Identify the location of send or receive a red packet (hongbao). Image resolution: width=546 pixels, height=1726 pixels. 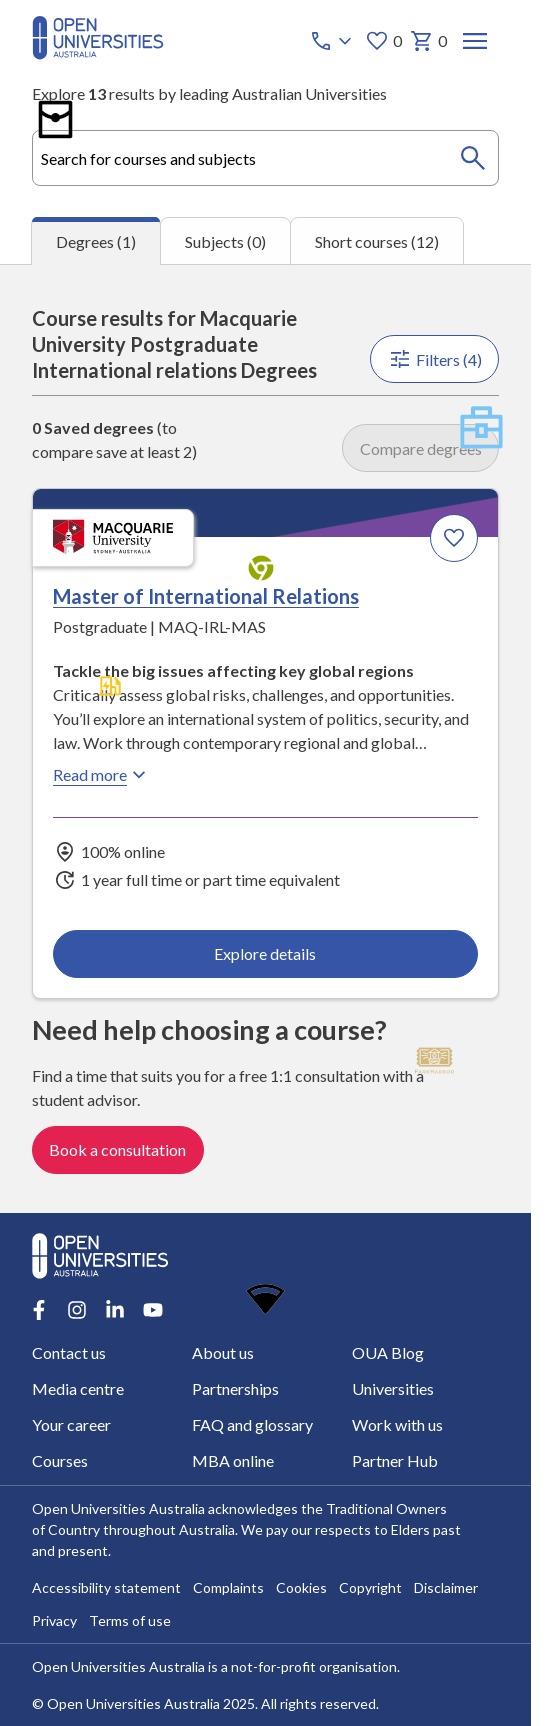
(55, 119).